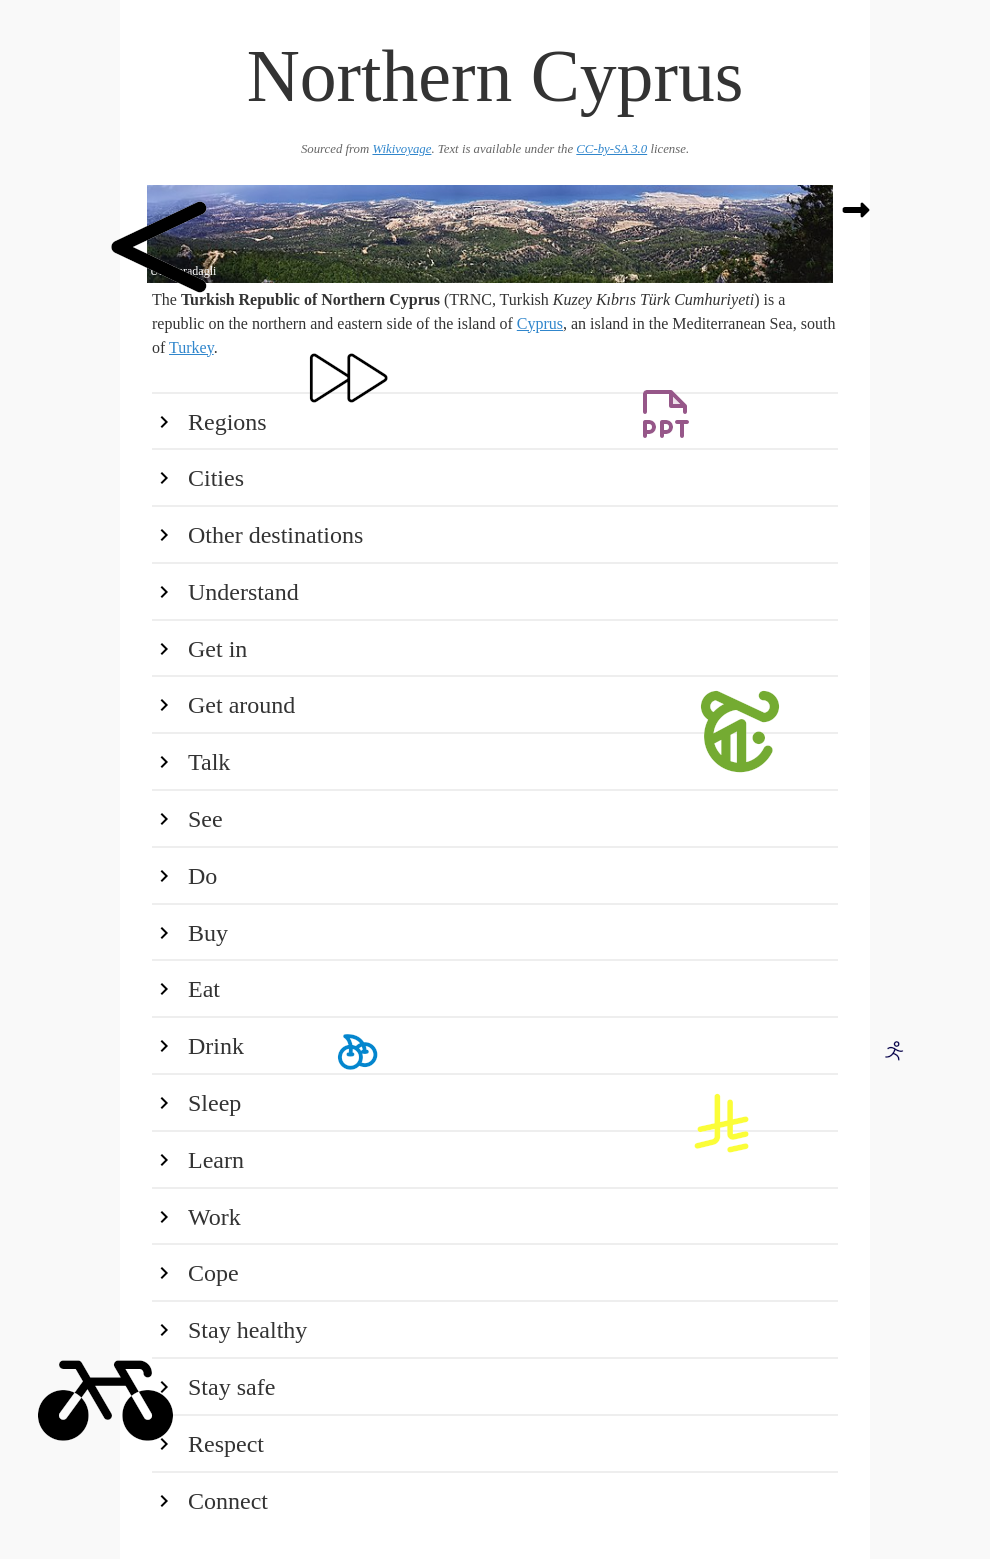  Describe the element at coordinates (105, 1398) in the screenshot. I see `select bicycle as transportation mode` at that location.